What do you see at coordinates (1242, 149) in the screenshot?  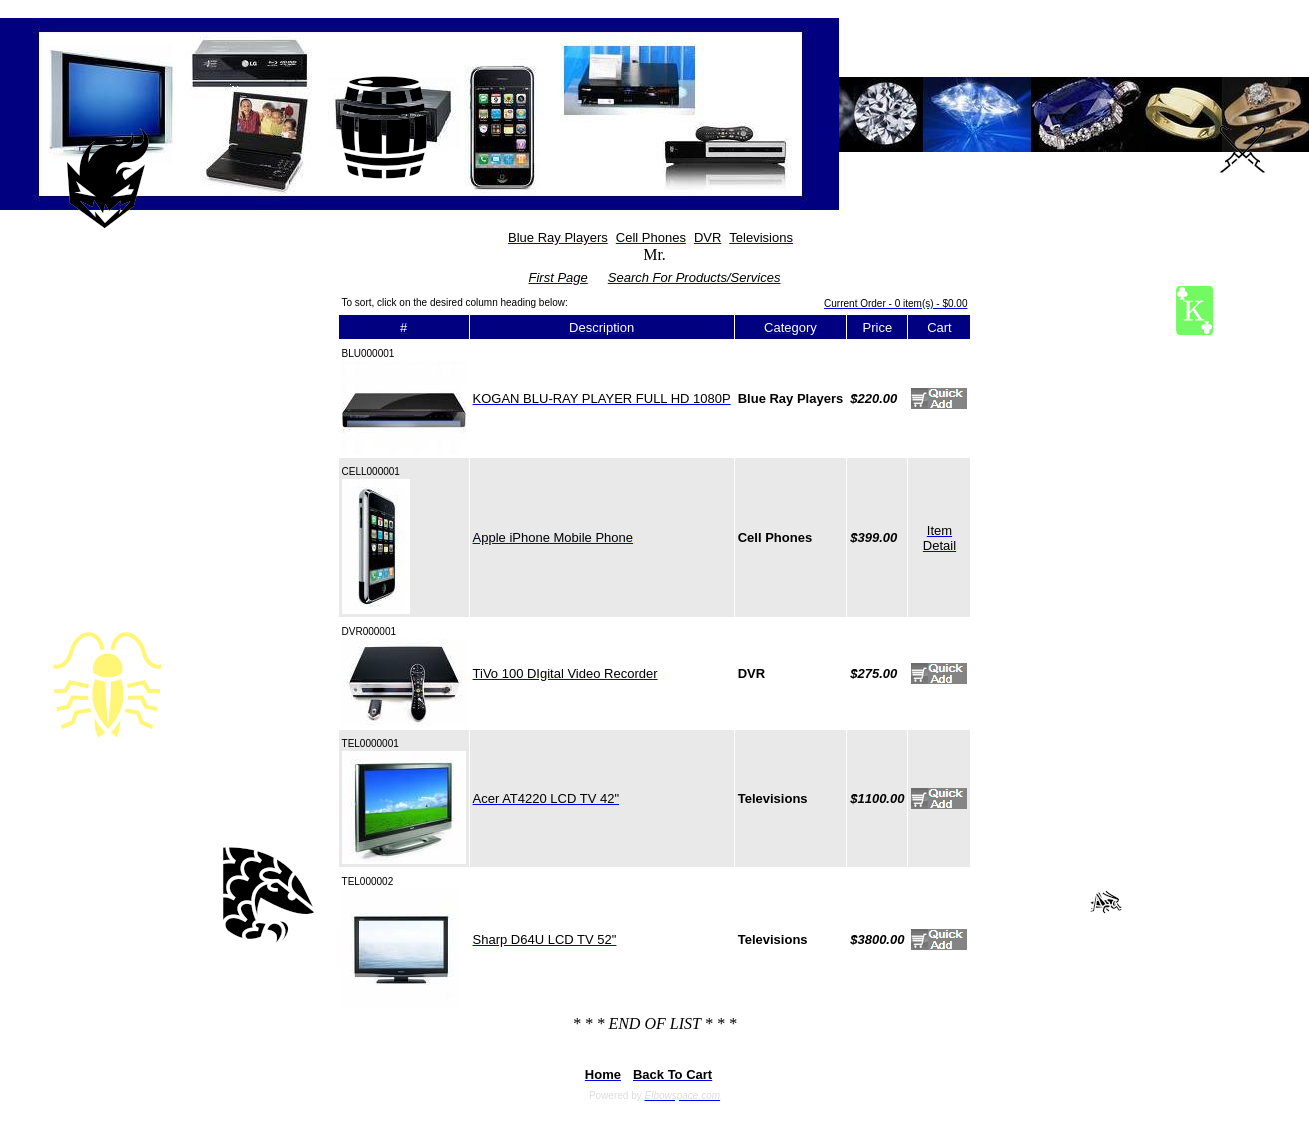 I see `select hook swords as your weapon` at bounding box center [1242, 149].